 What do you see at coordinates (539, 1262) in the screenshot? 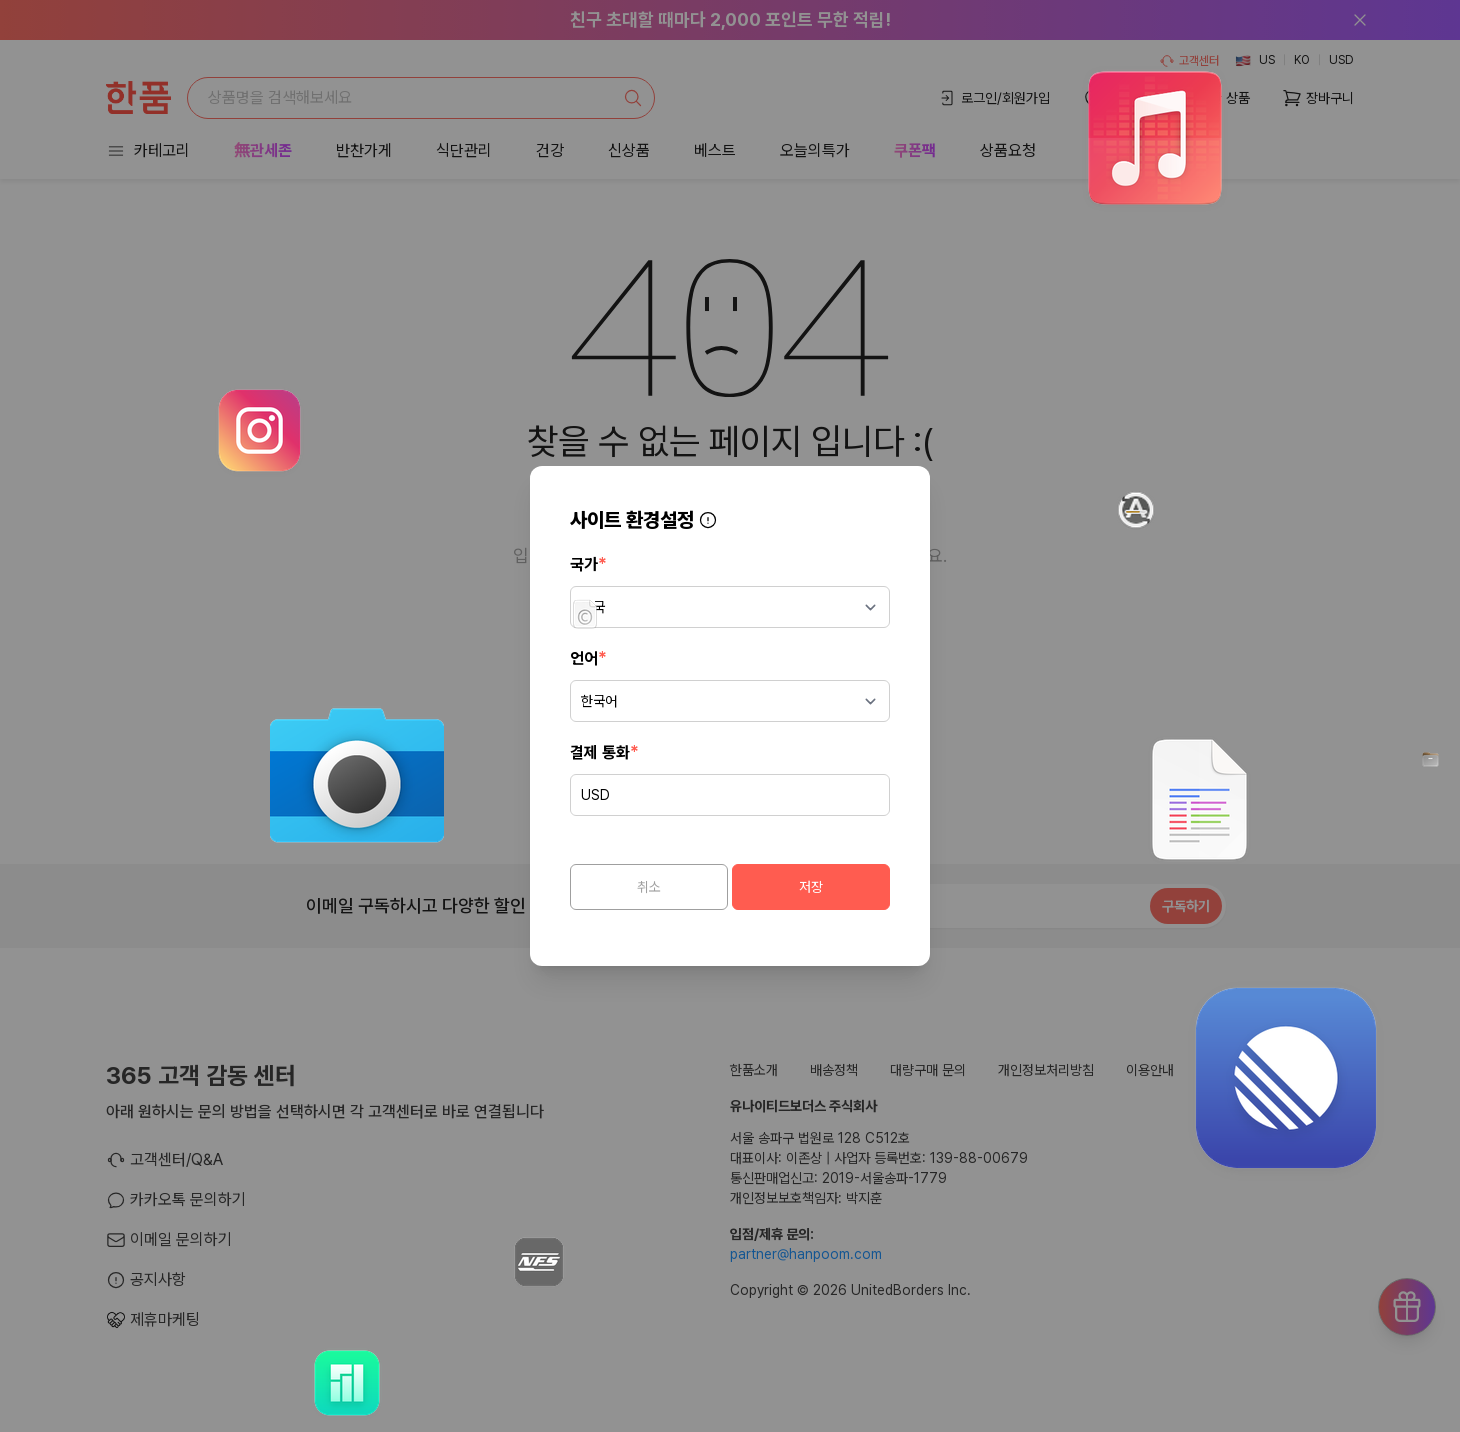
I see `launch need for speed underground 2 game` at bounding box center [539, 1262].